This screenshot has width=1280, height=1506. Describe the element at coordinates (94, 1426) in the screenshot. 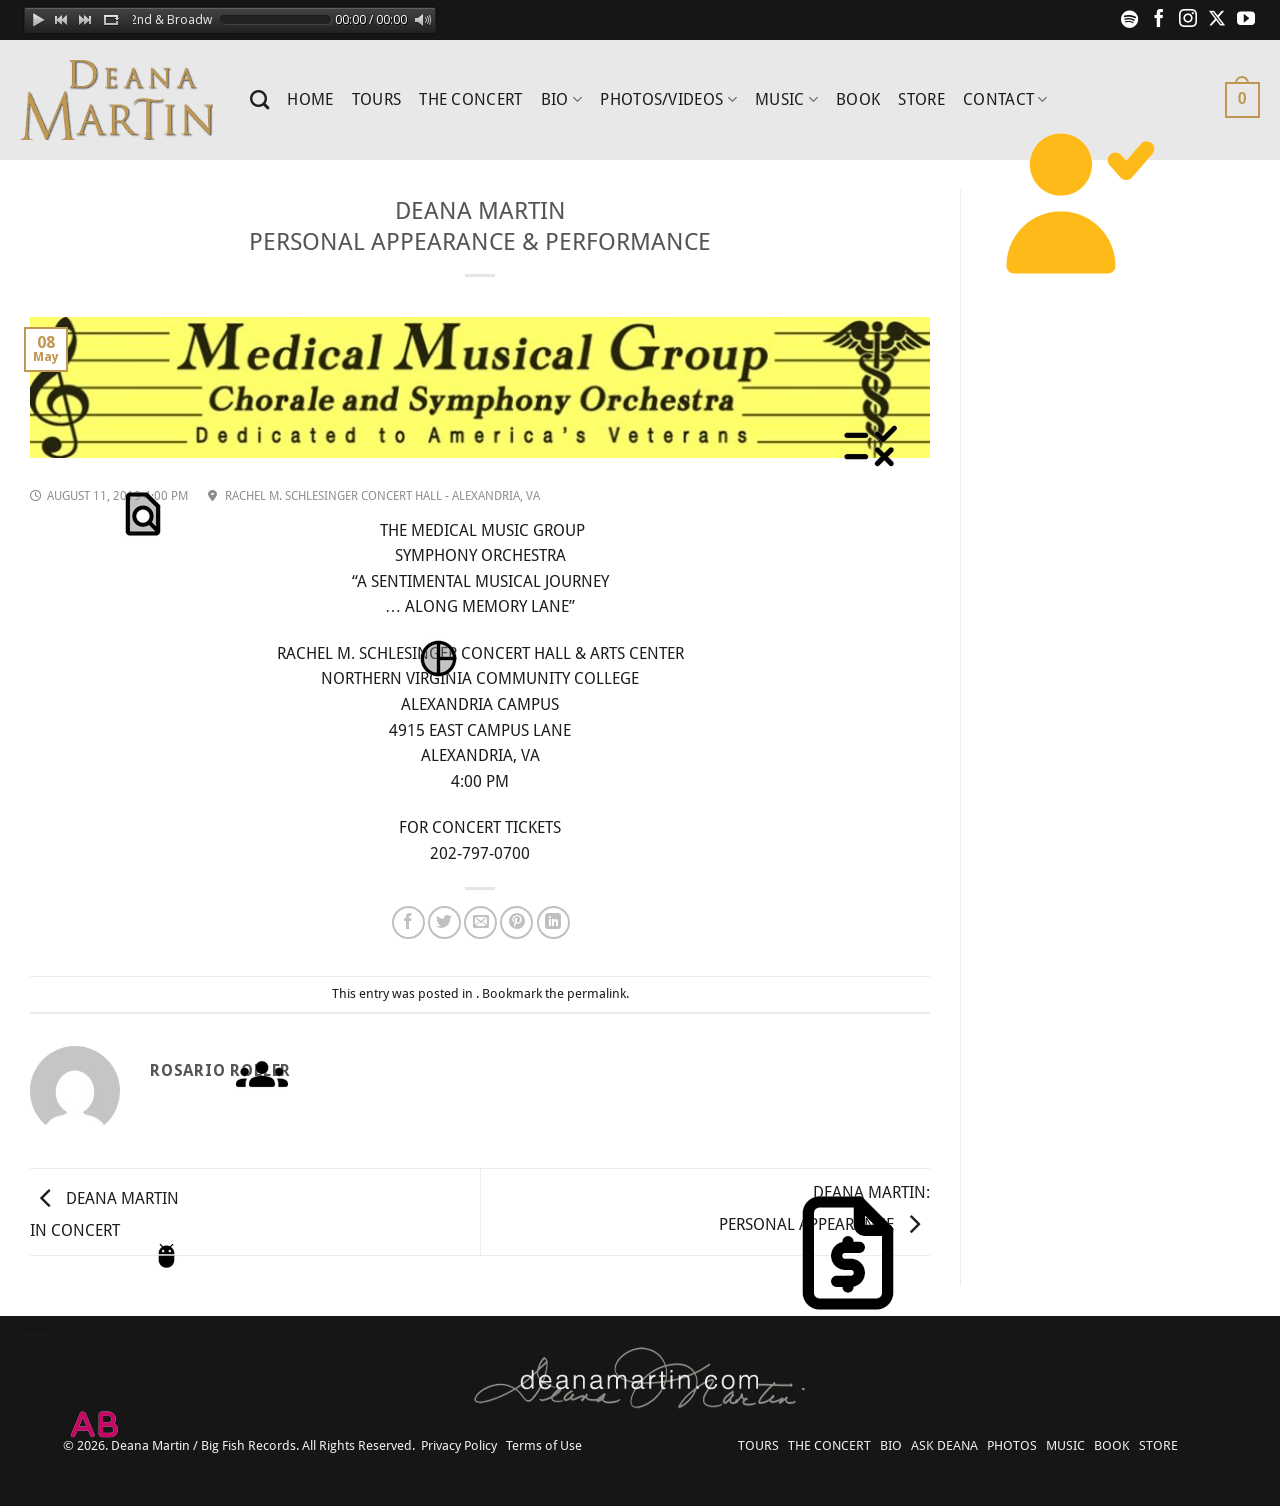

I see `toggle uppercase text formatting` at that location.